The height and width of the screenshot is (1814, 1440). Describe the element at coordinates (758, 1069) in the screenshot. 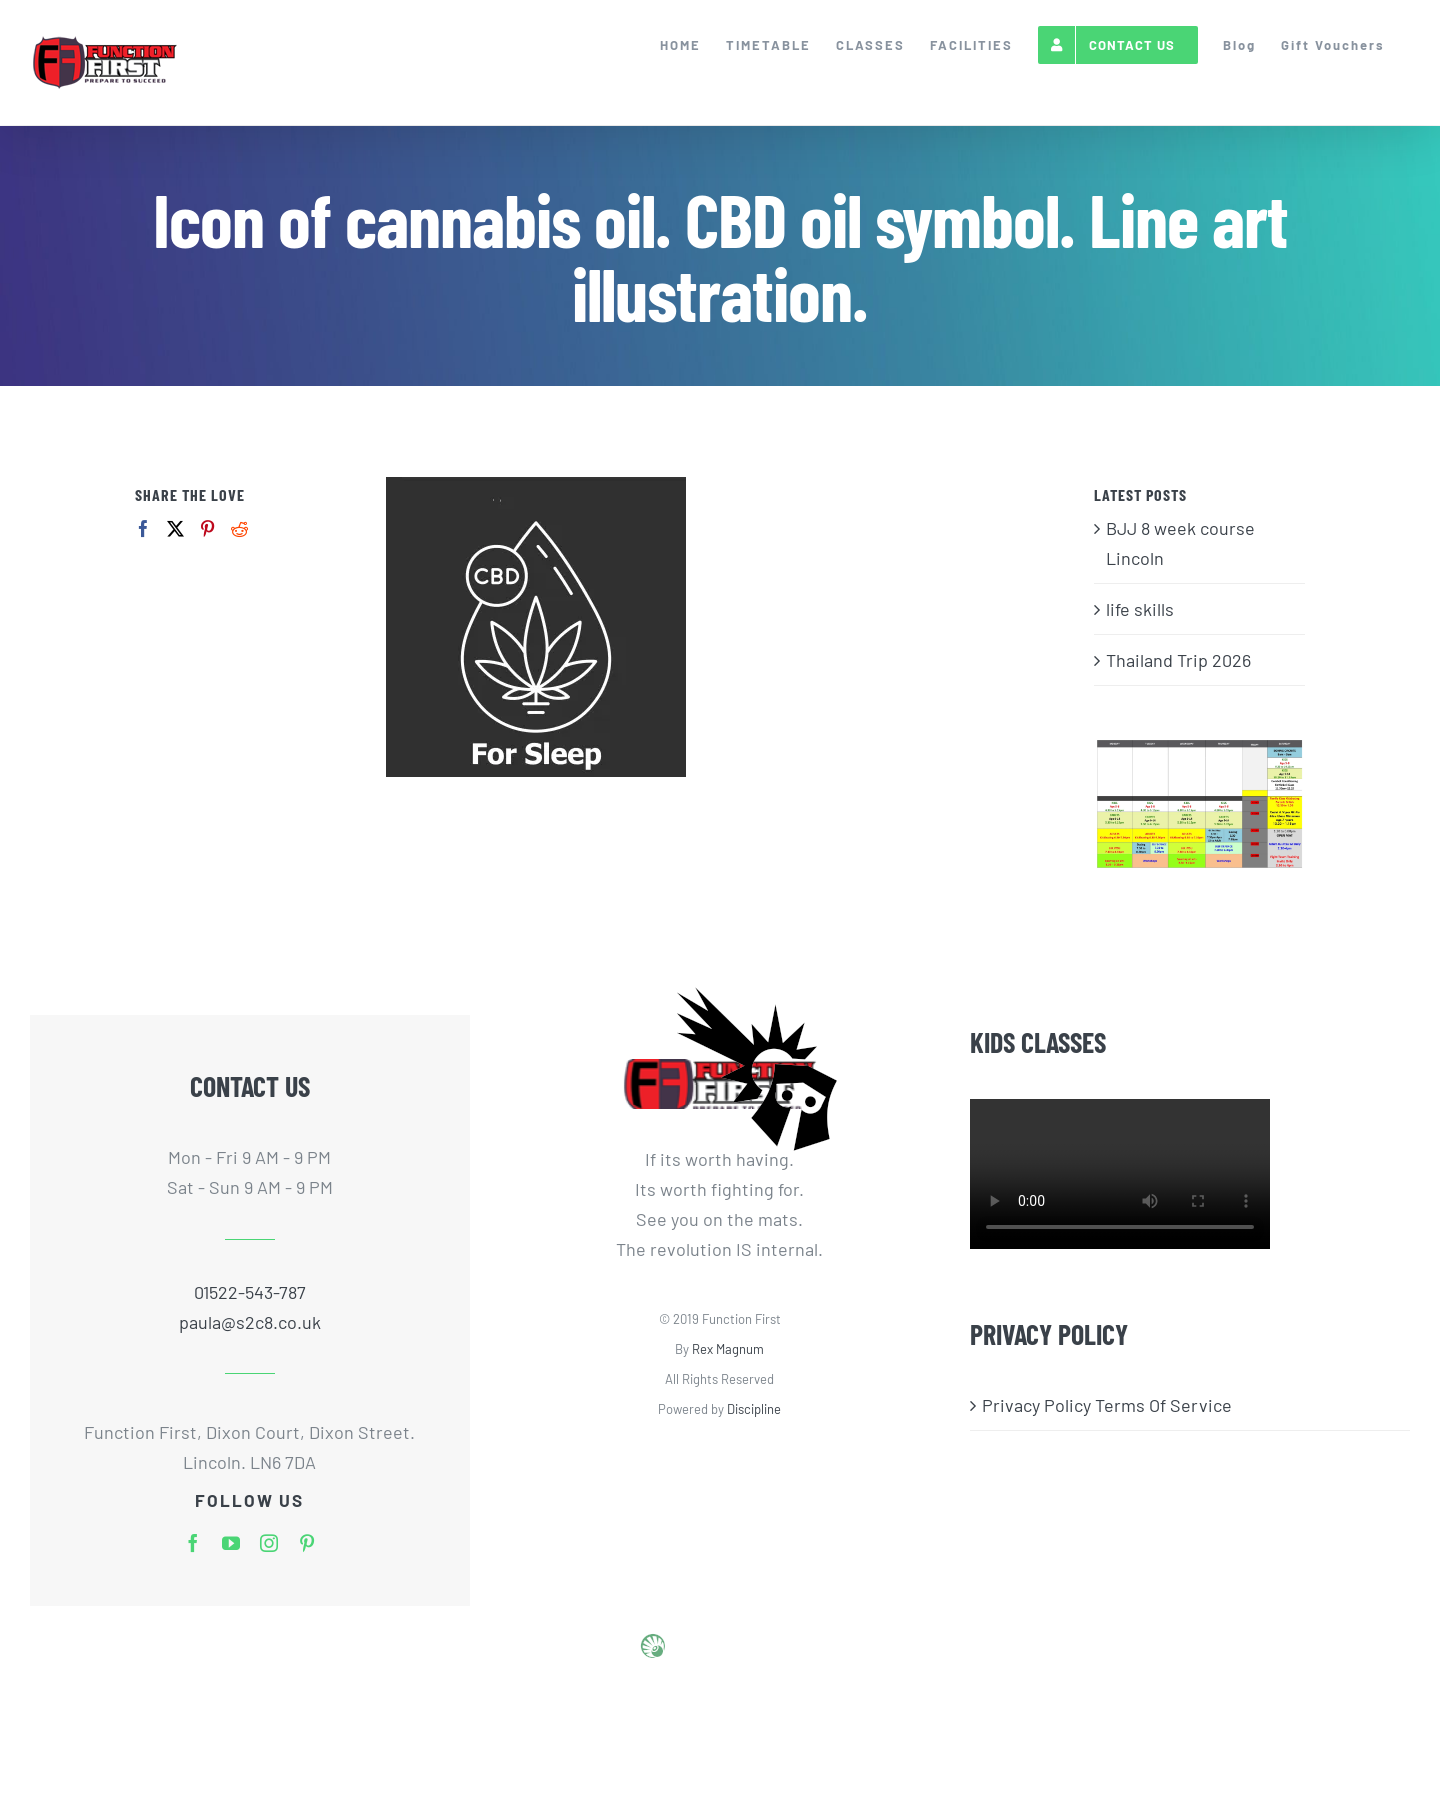

I see `indicates critical hit or headshot damage` at that location.